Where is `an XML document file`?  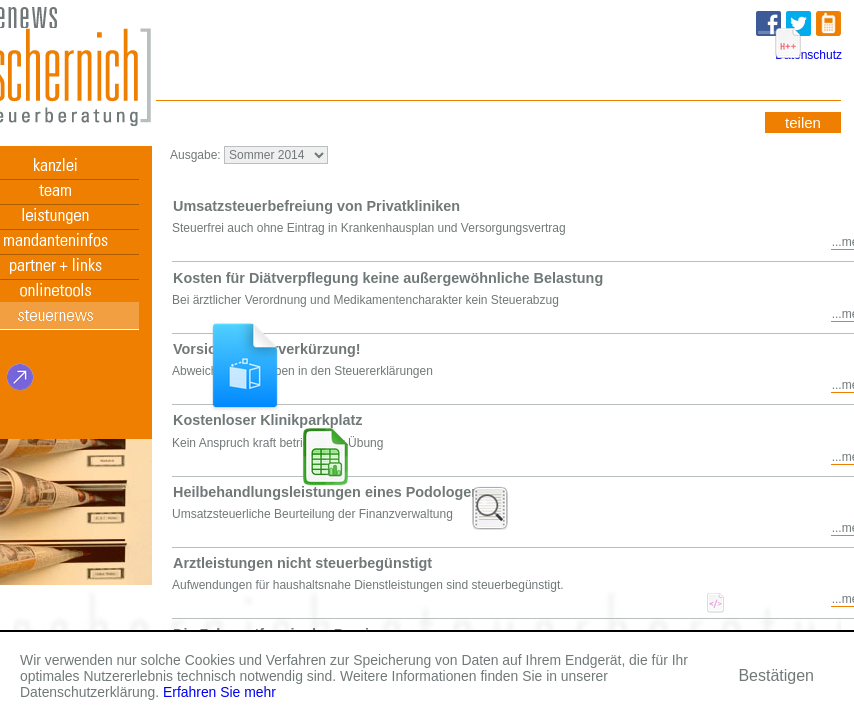
an XML document file is located at coordinates (715, 602).